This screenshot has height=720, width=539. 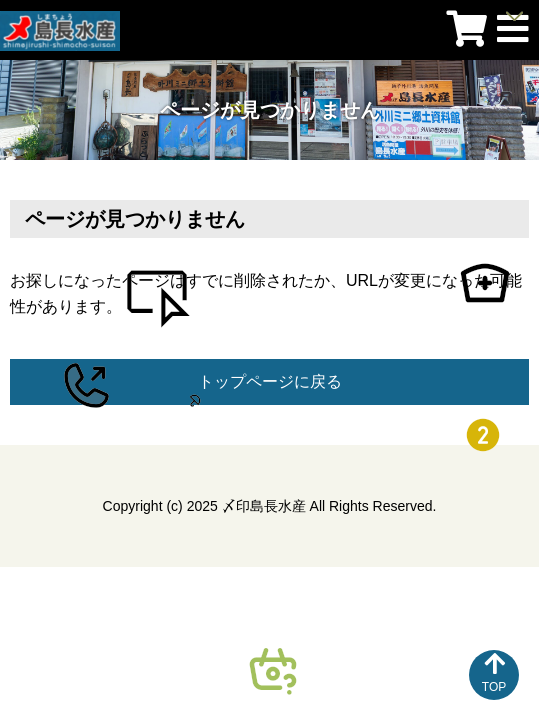 What do you see at coordinates (195, 400) in the screenshot?
I see `view weather protection or rain forecast` at bounding box center [195, 400].